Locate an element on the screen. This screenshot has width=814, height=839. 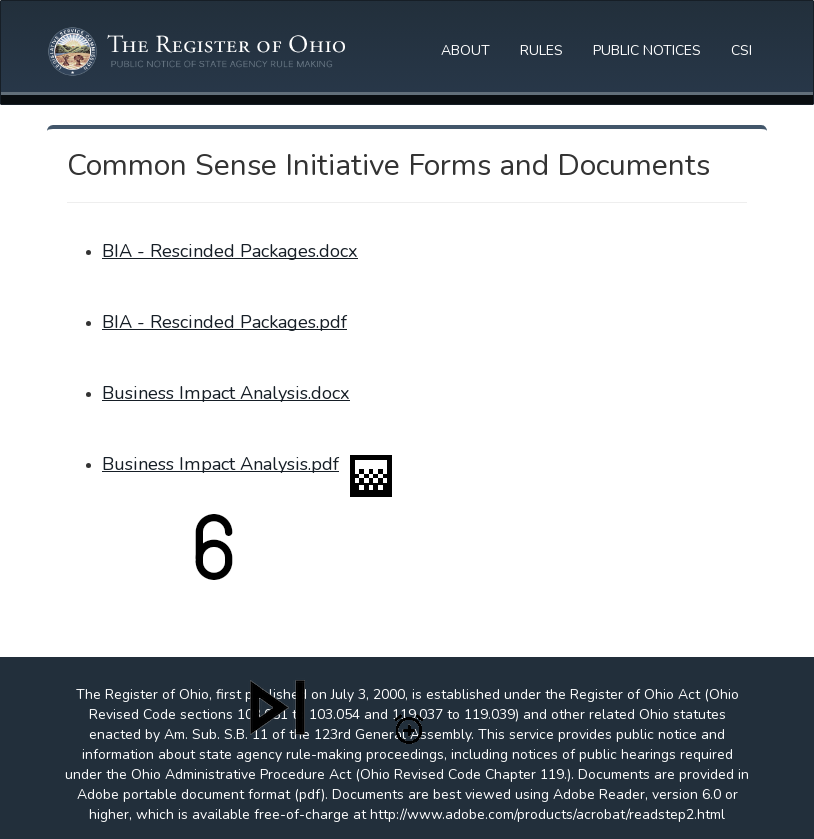
skip to the next track or media item is located at coordinates (277, 707).